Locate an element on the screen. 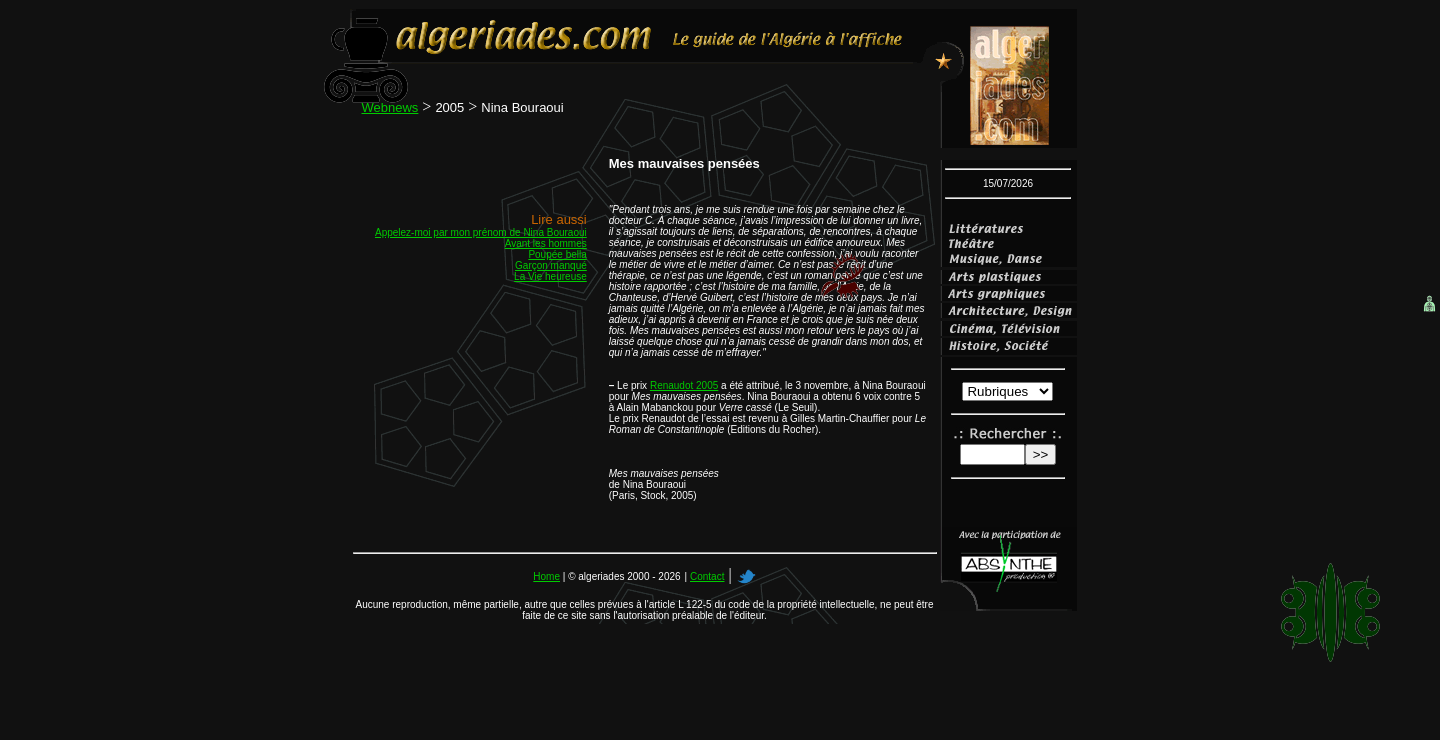 This screenshot has width=1440, height=740. venus flytrap plant icon for a nature or botany game is located at coordinates (843, 275).